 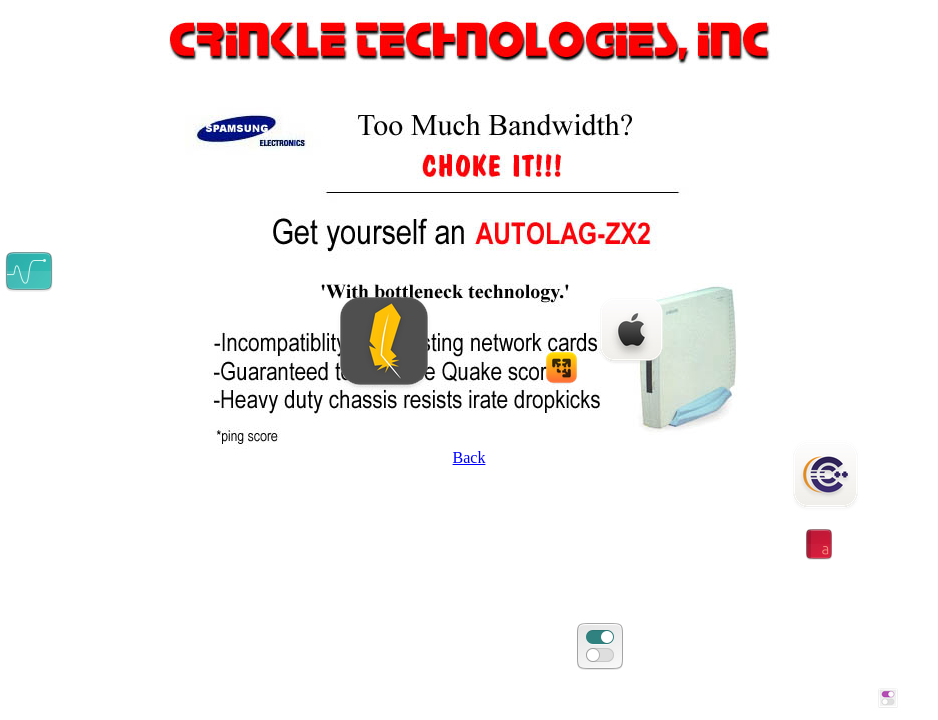 What do you see at coordinates (819, 544) in the screenshot?
I see `open the dictionary app` at bounding box center [819, 544].